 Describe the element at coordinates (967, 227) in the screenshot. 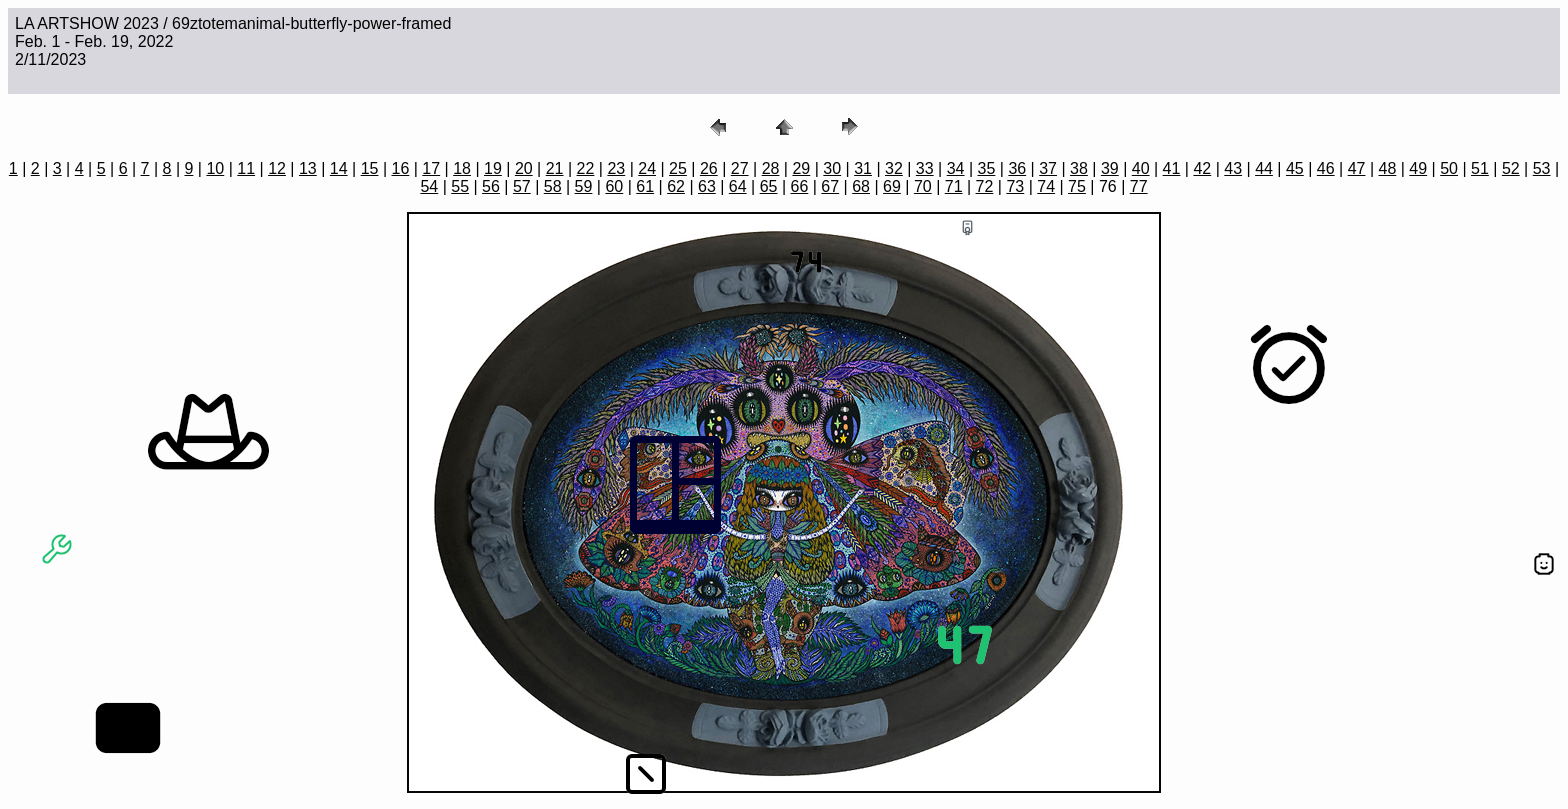

I see `view certificate or credential details` at that location.